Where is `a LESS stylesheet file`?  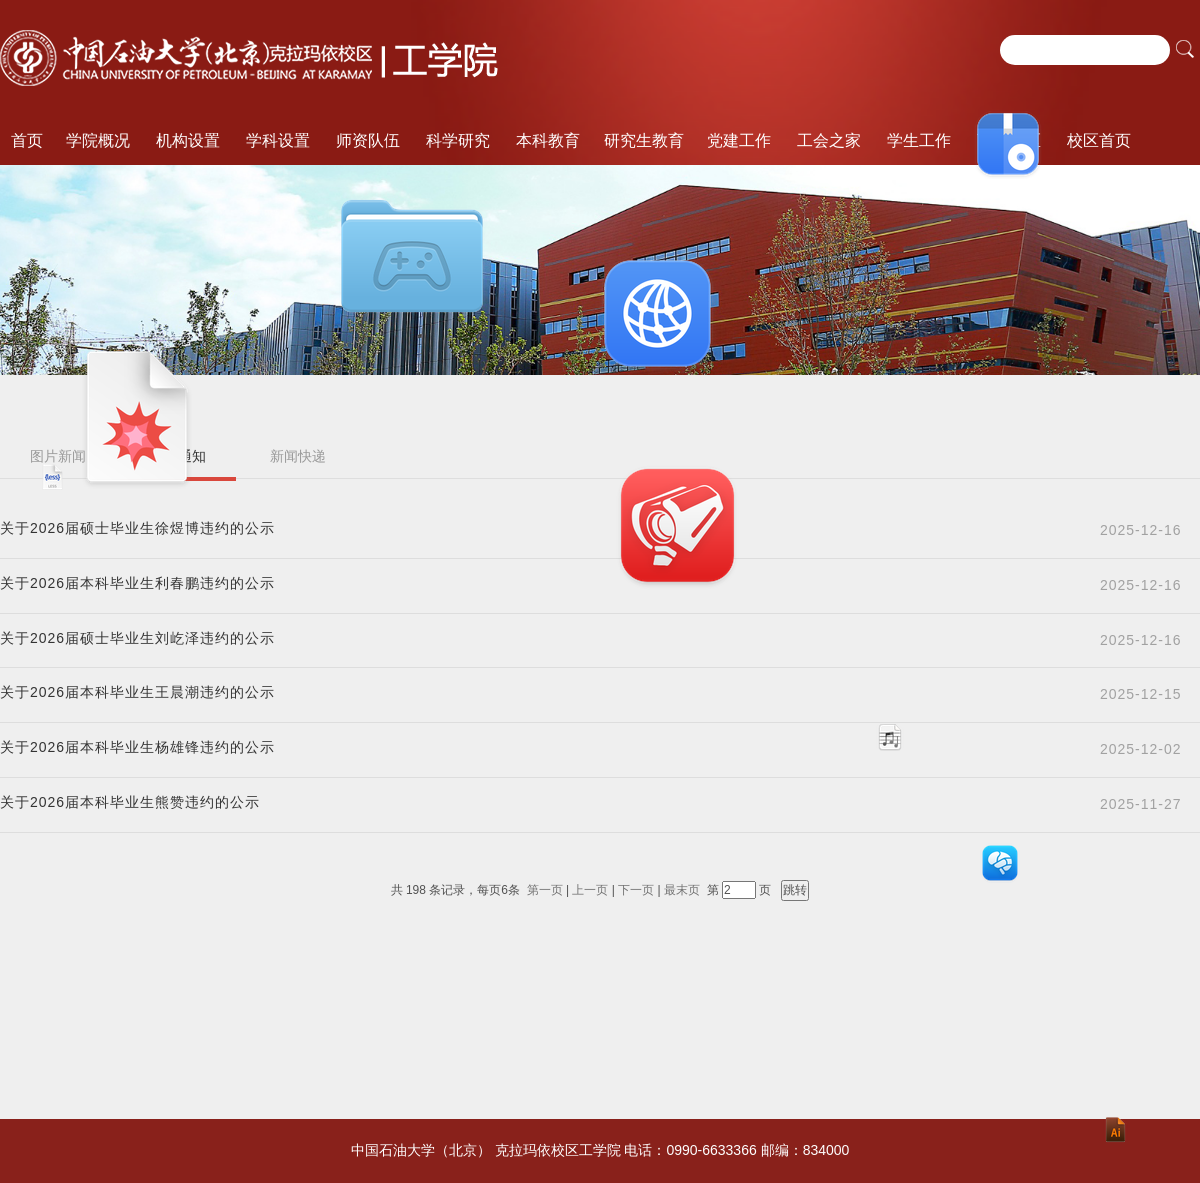
a LESS stylesheet file is located at coordinates (52, 477).